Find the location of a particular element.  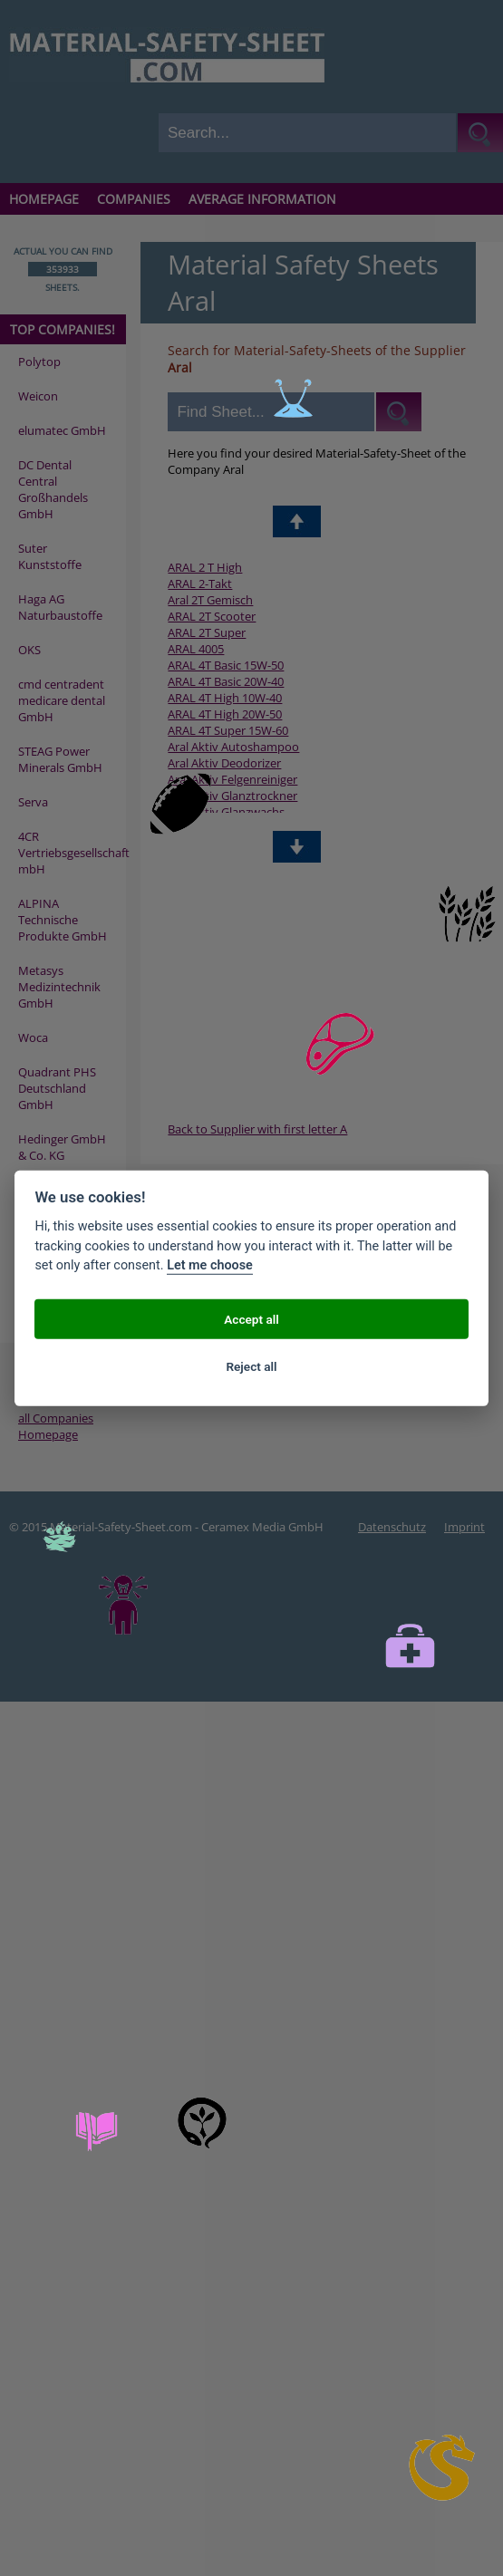

select sea dragon character or creature is located at coordinates (442, 2467).